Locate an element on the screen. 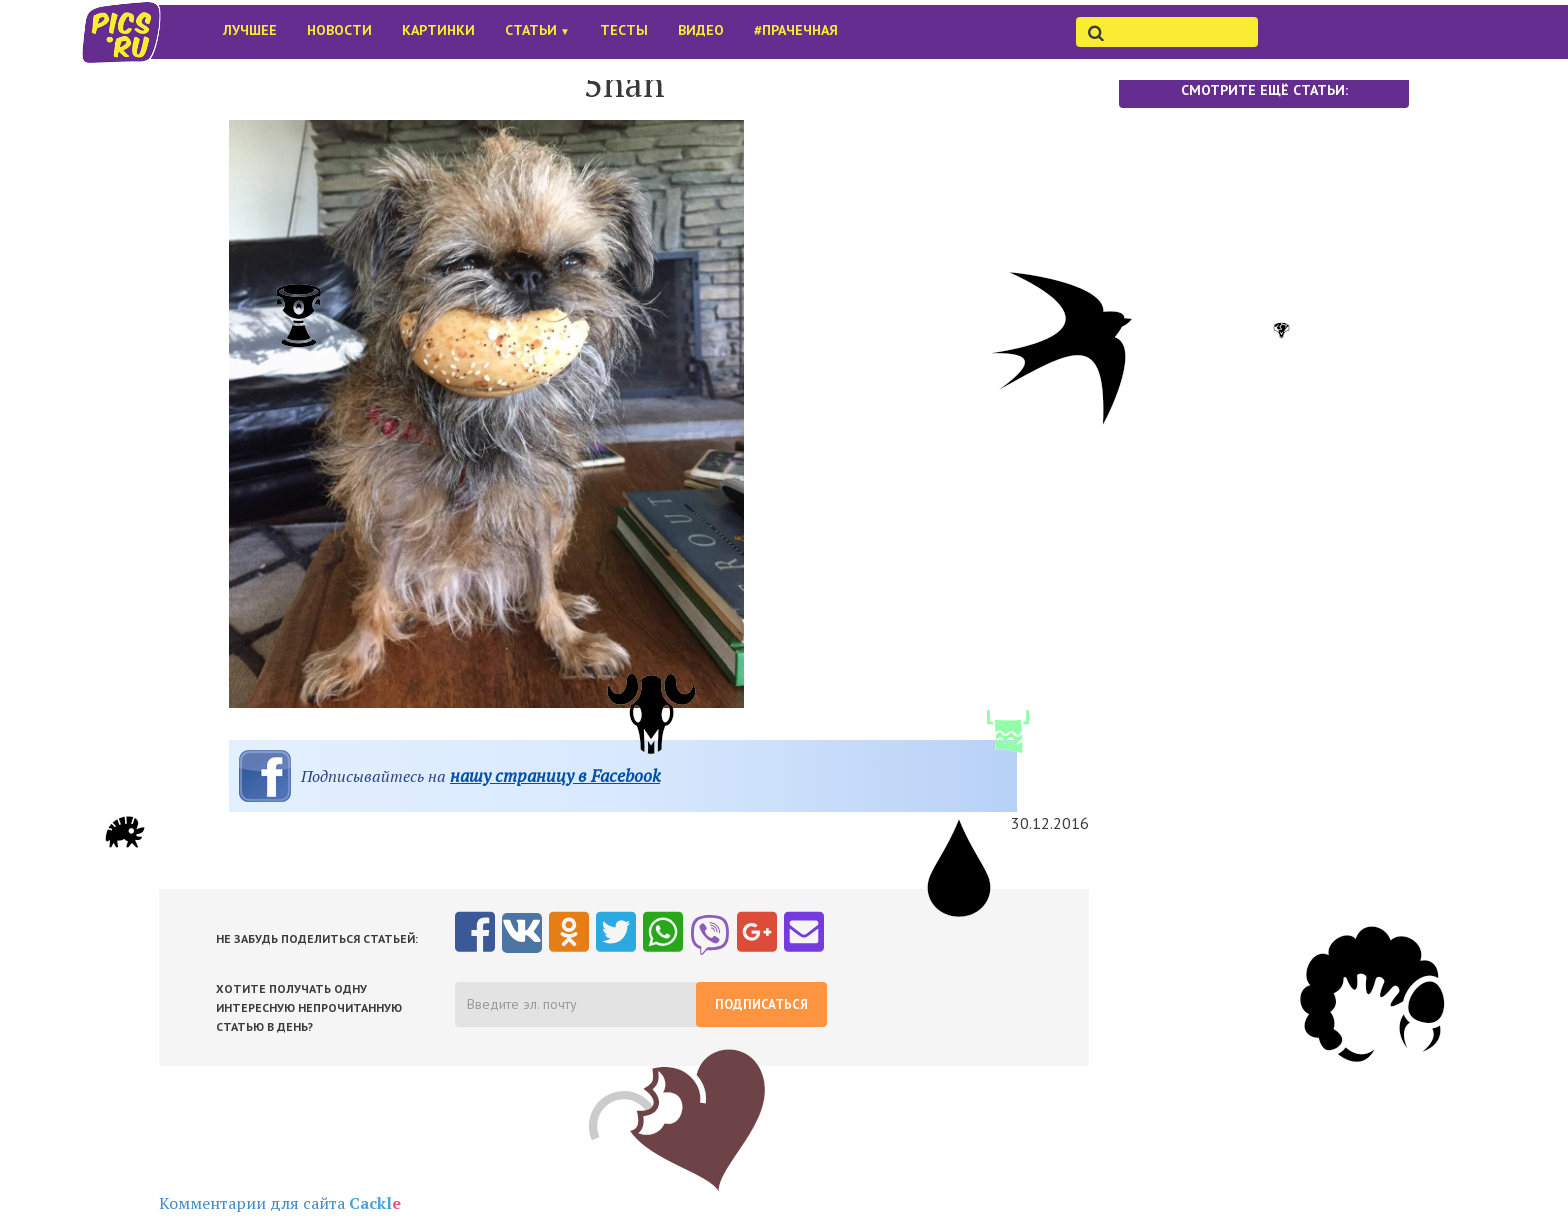 Image resolution: width=1568 pixels, height=1225 pixels. enemy defeated or kill count indicator is located at coordinates (1281, 330).